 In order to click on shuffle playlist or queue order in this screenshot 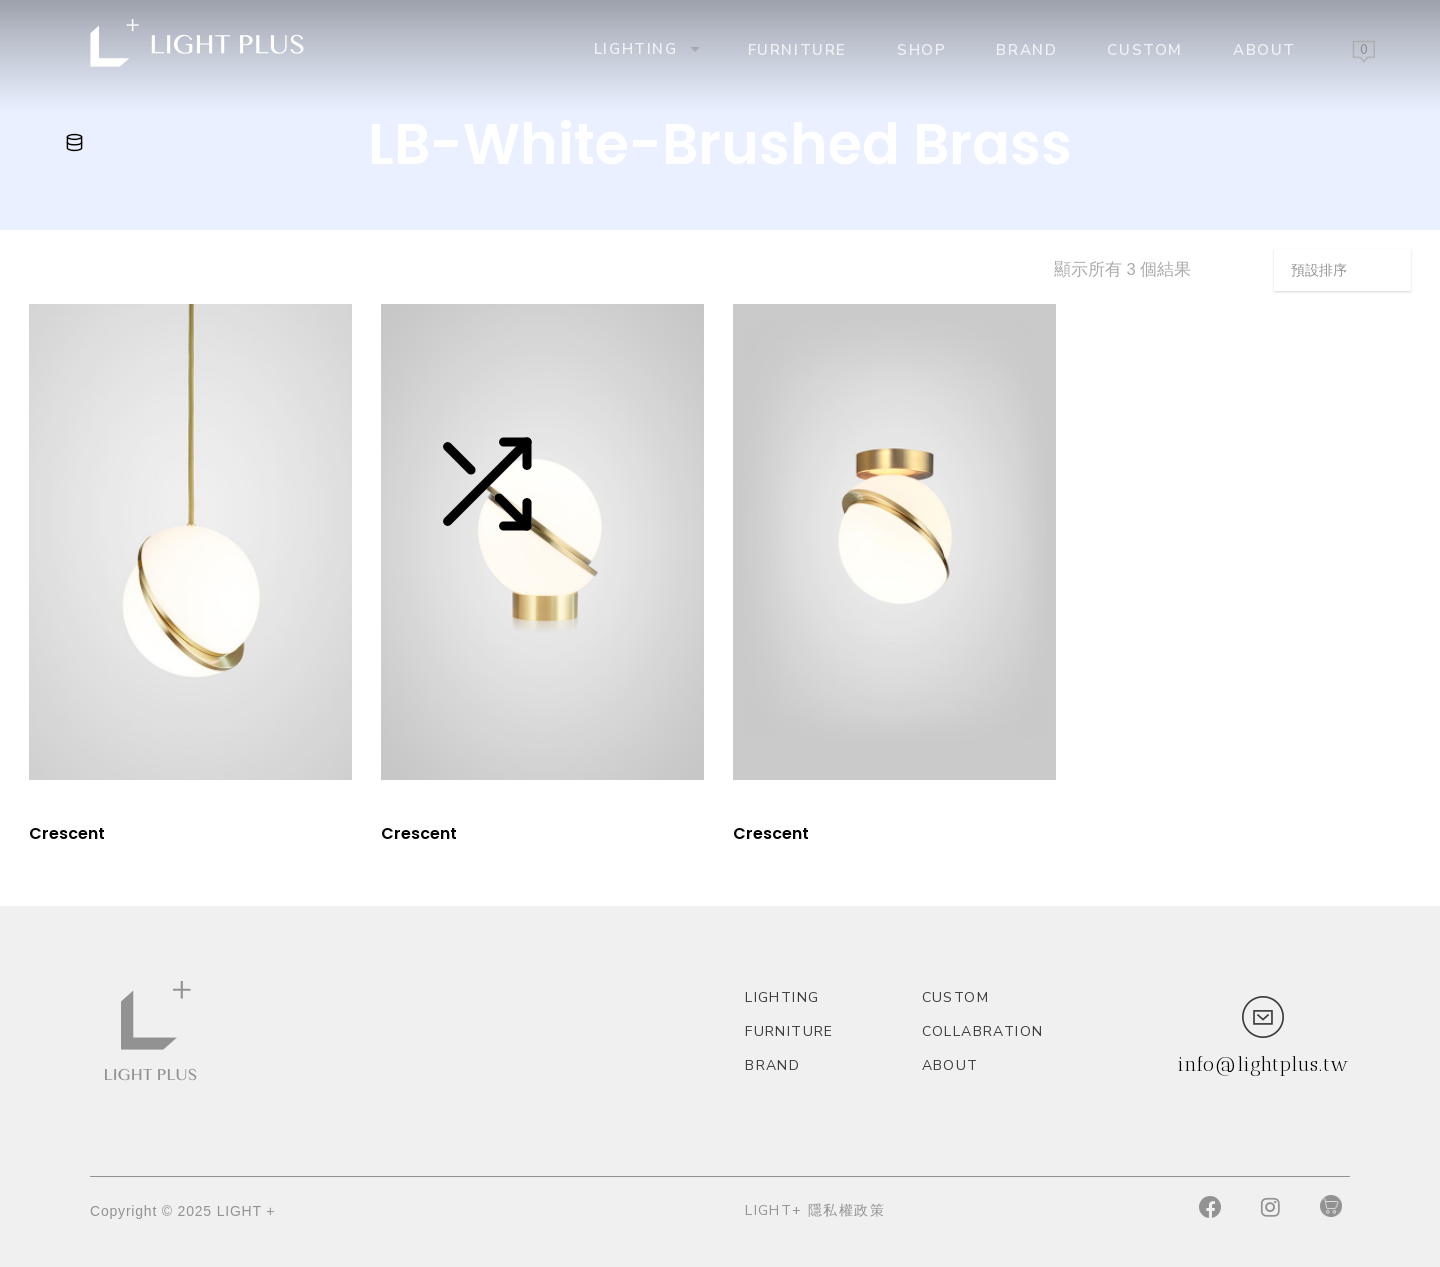, I will do `click(485, 484)`.